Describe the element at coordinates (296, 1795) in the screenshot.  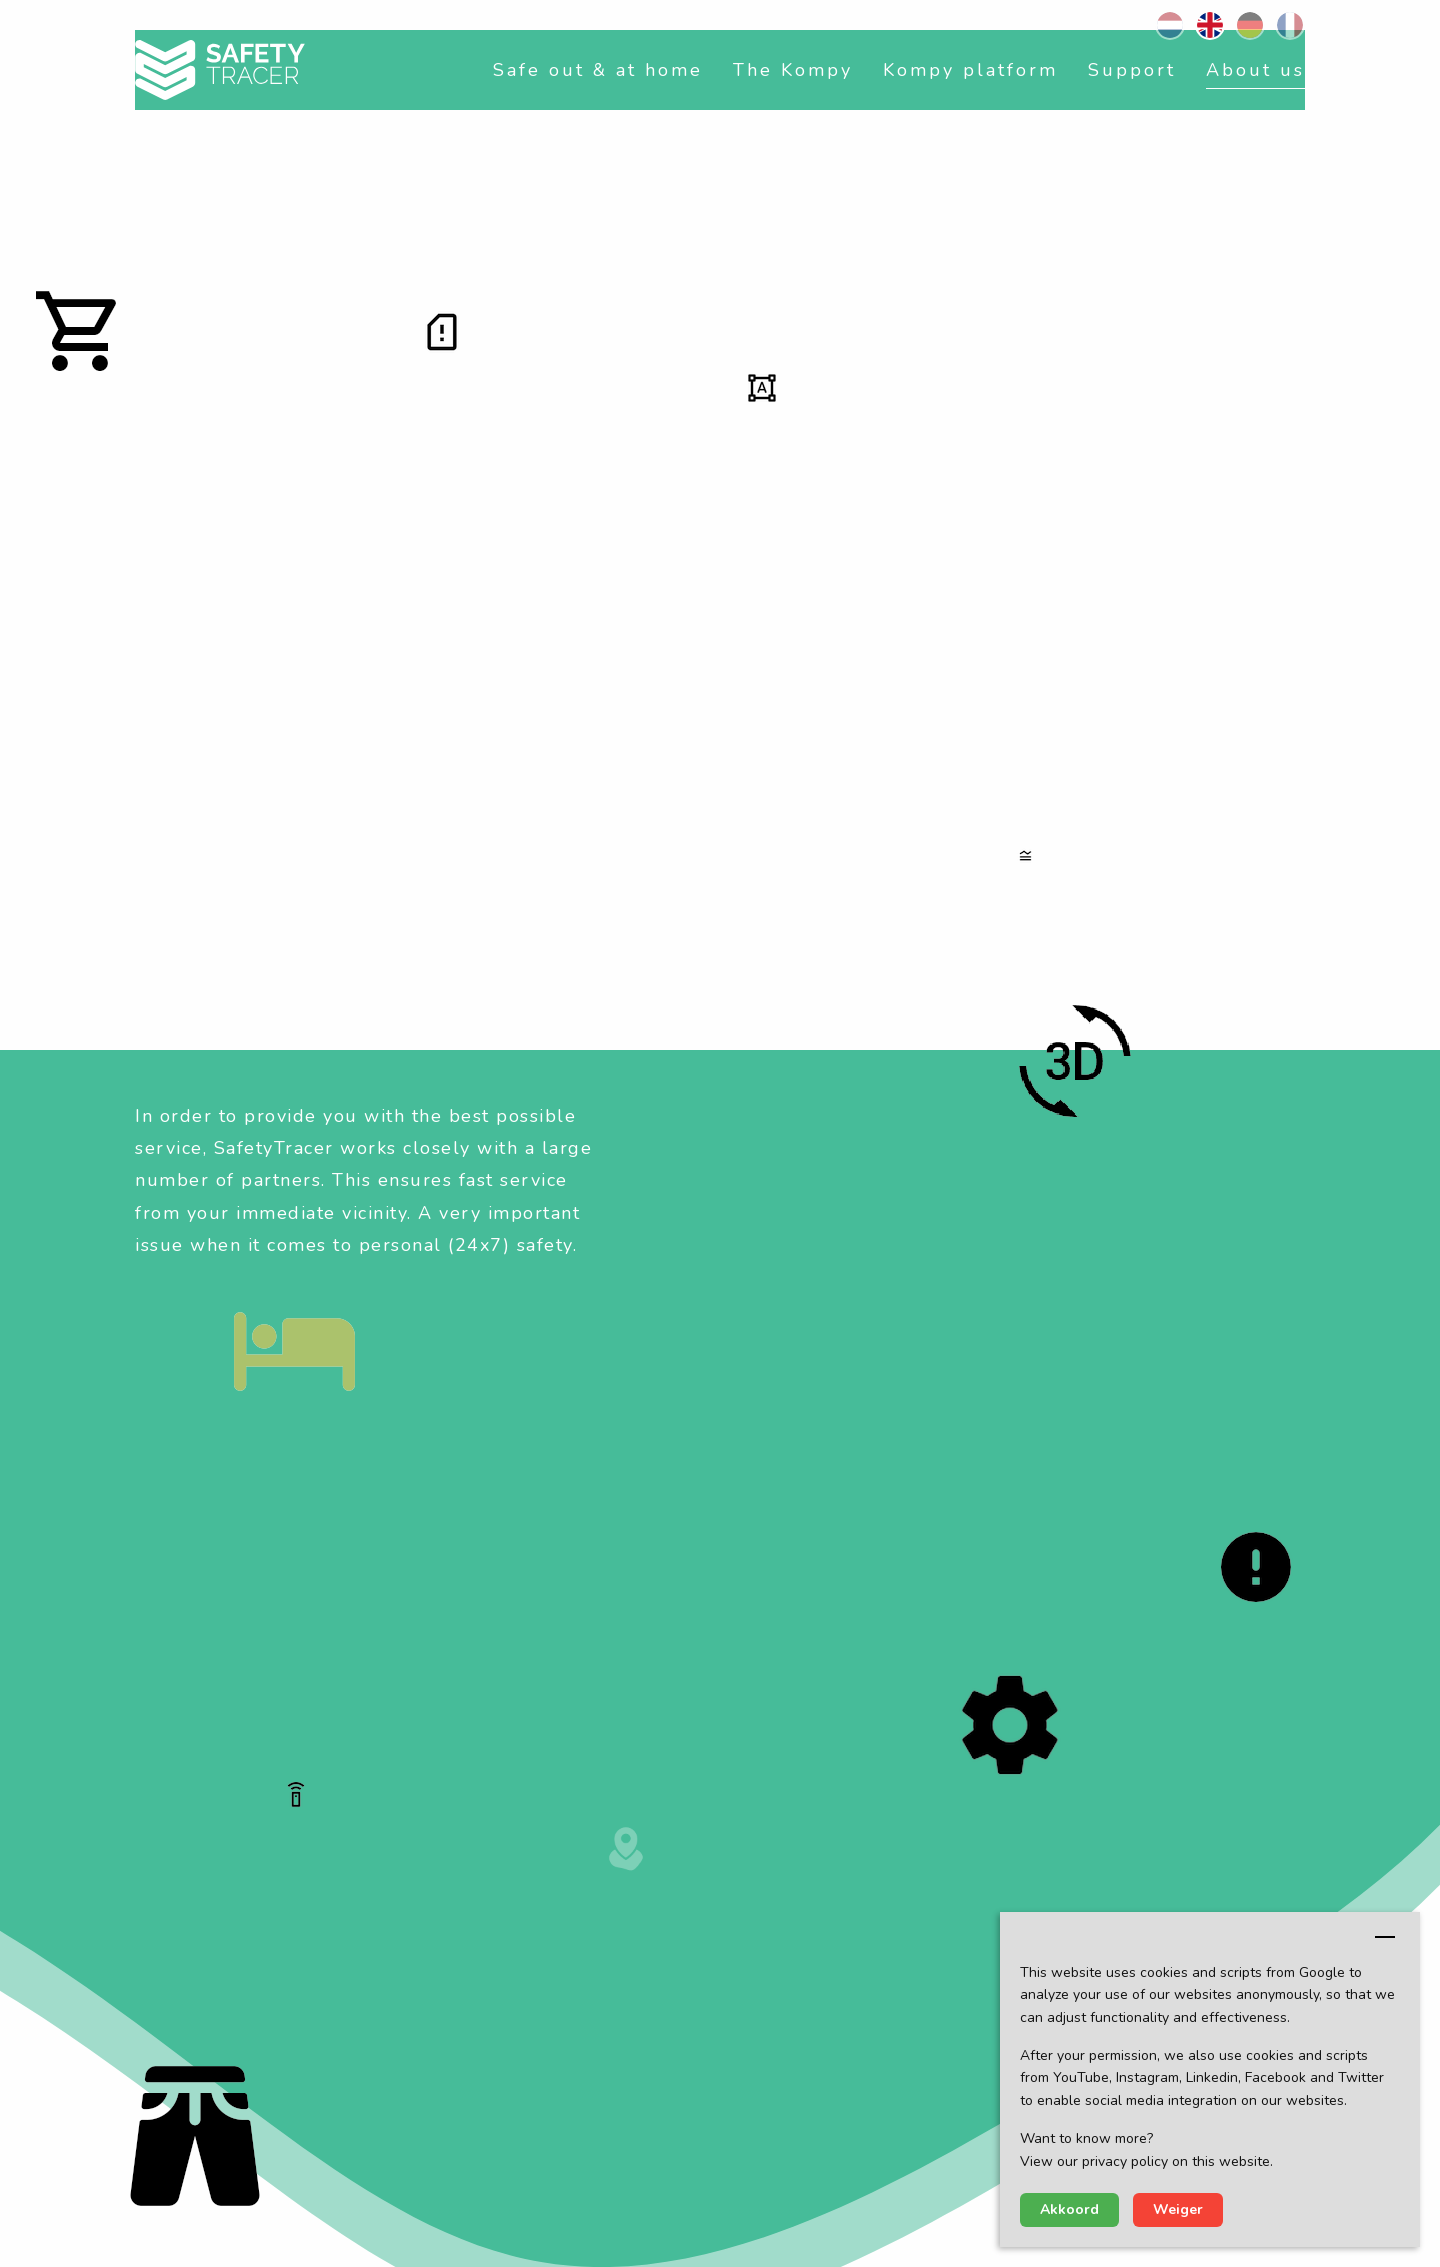
I see `access remote control settings` at that location.